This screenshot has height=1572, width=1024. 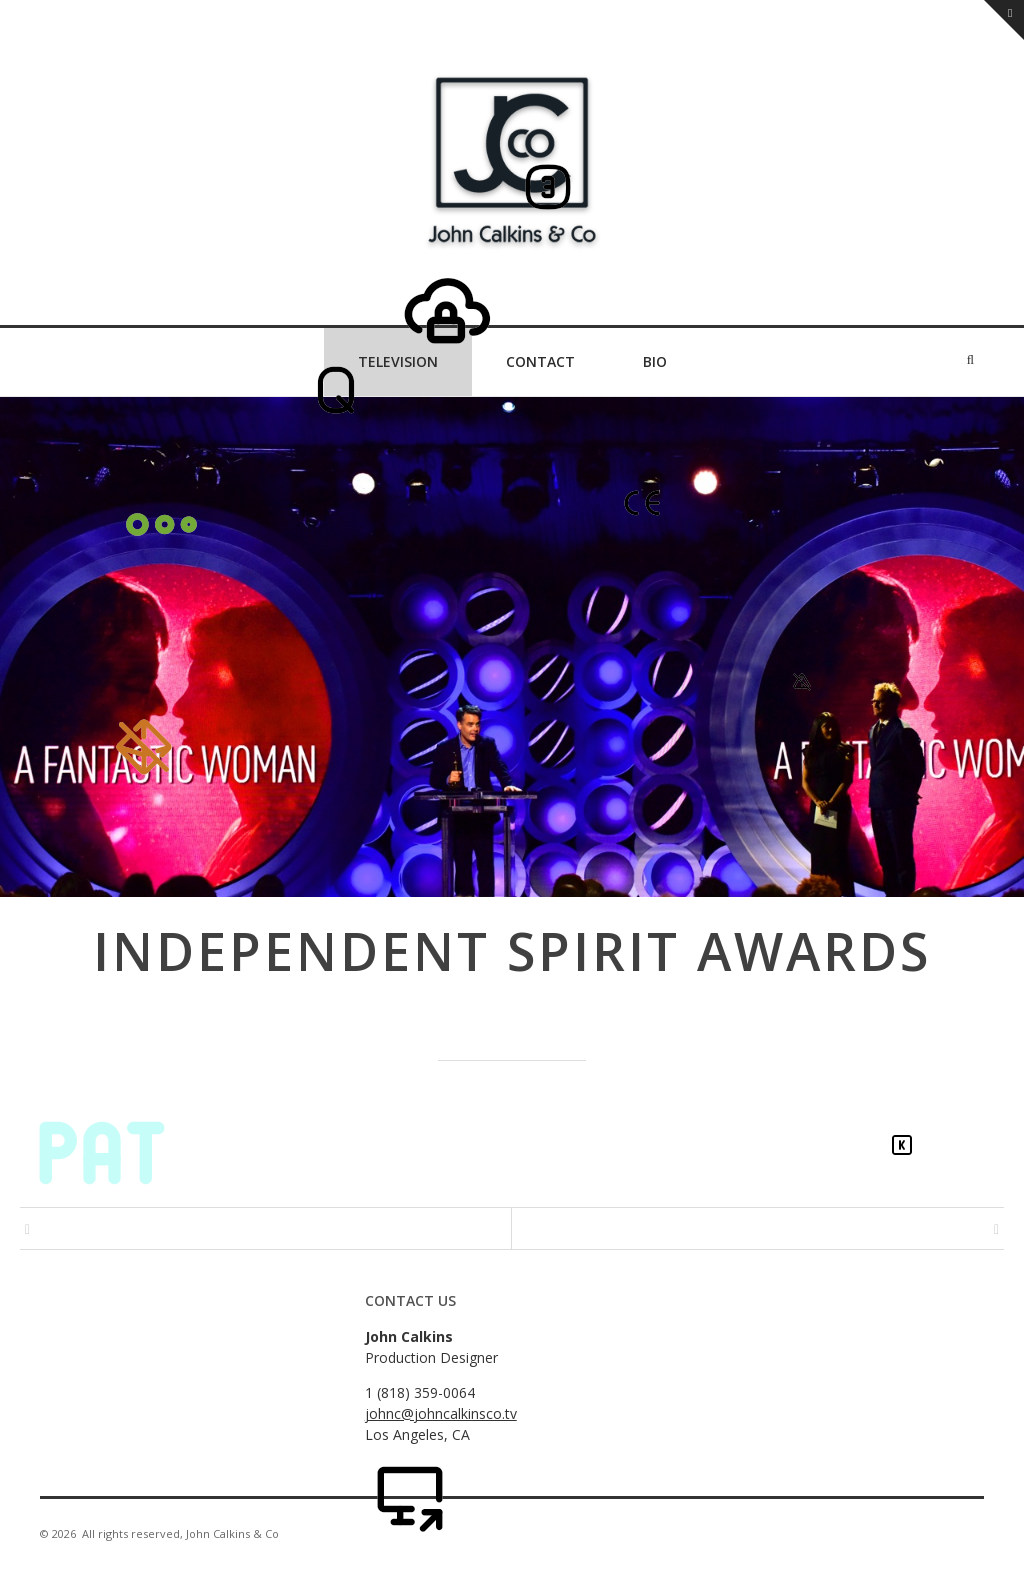 I want to click on access Mixpanel analytics dashboard, so click(x=161, y=524).